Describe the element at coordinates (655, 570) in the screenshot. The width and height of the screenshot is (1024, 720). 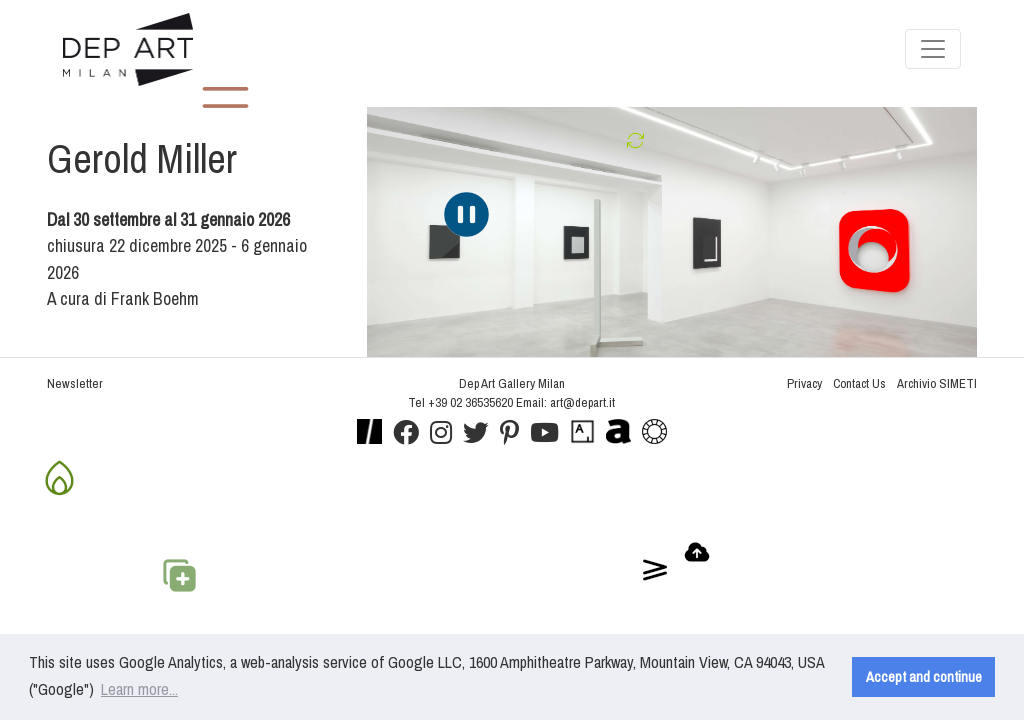
I see `greater than or equal to mathematical operator` at that location.